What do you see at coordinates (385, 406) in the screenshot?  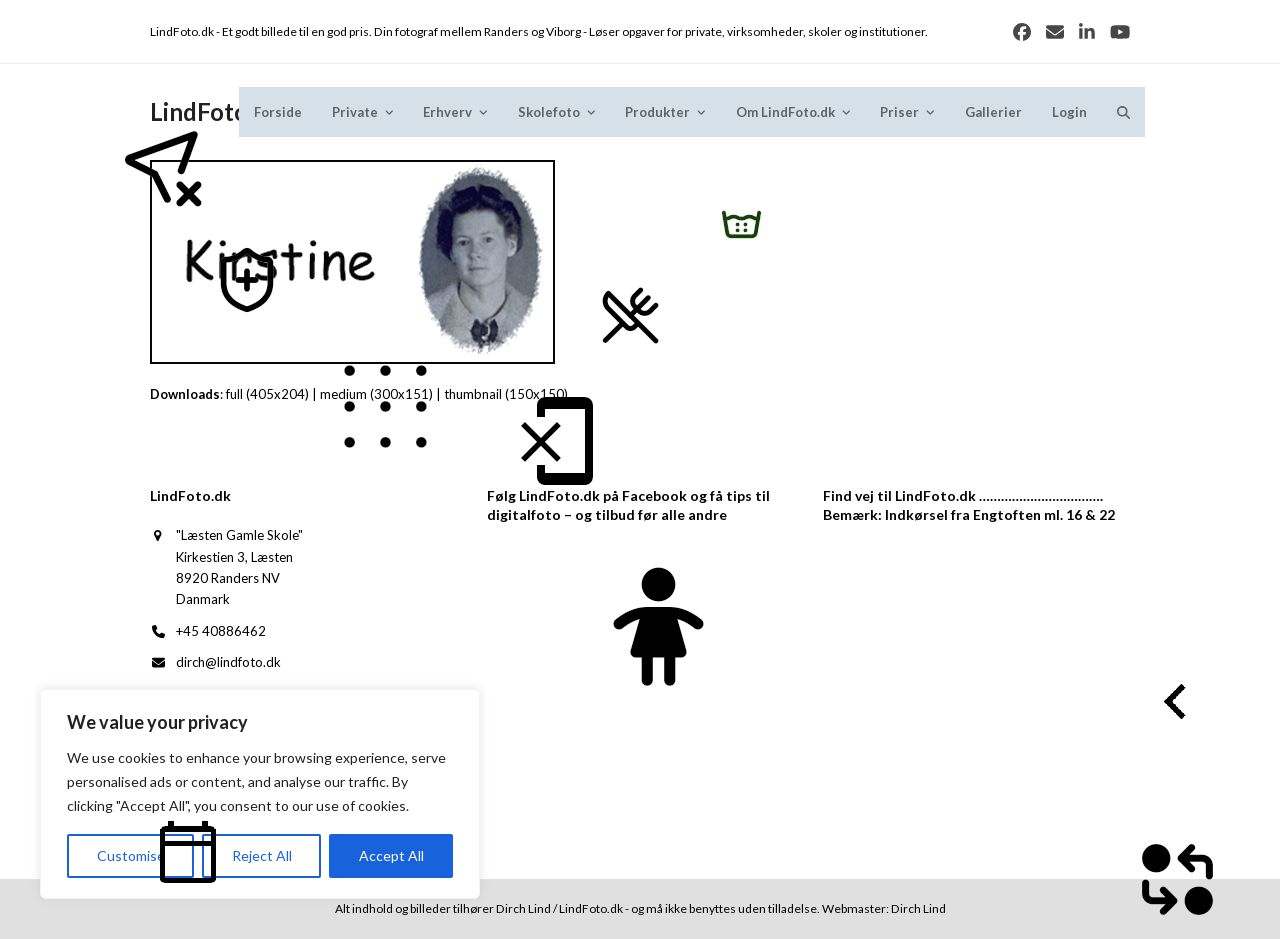 I see `open app drawer or launcher` at bounding box center [385, 406].